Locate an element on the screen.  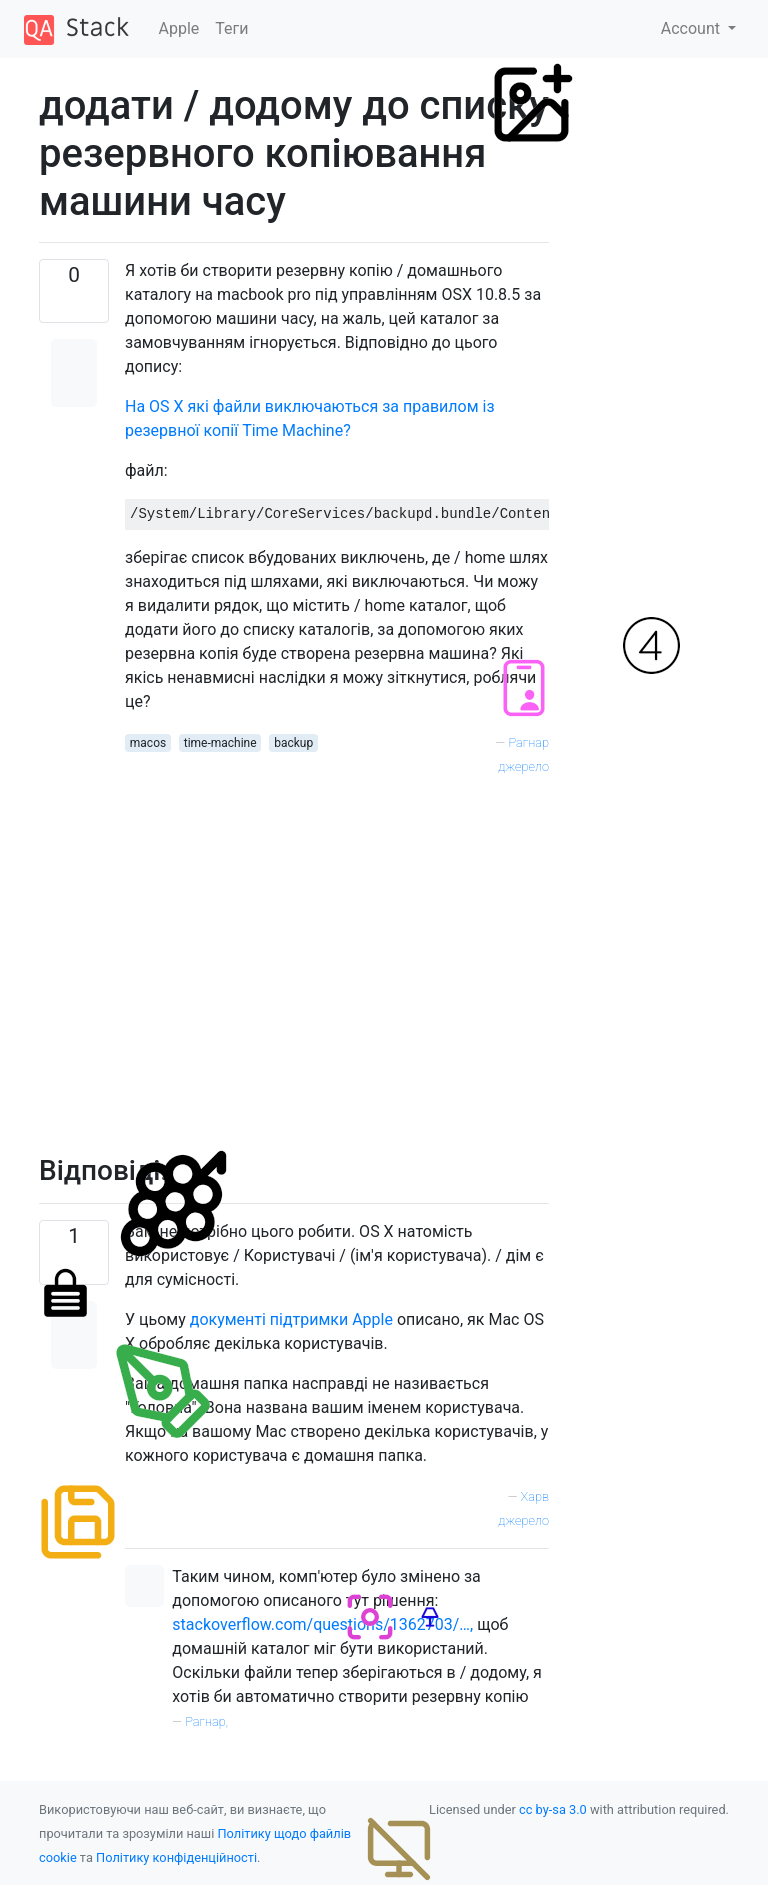
disable display or screen sharing is located at coordinates (399, 1849).